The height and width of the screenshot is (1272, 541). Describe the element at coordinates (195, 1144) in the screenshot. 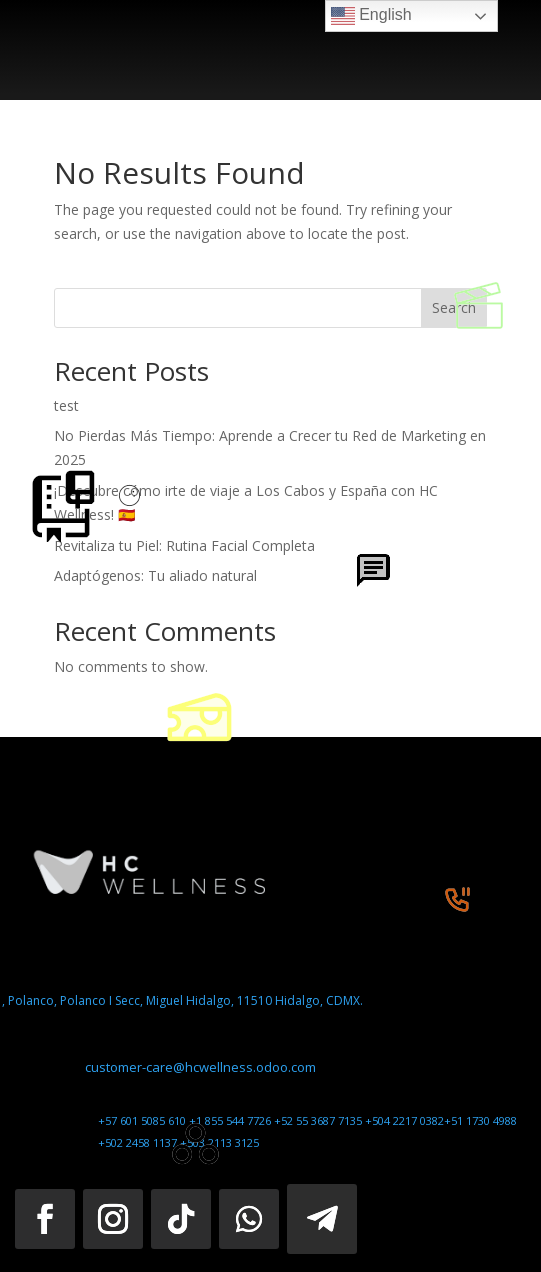

I see `group or cluster related items` at that location.